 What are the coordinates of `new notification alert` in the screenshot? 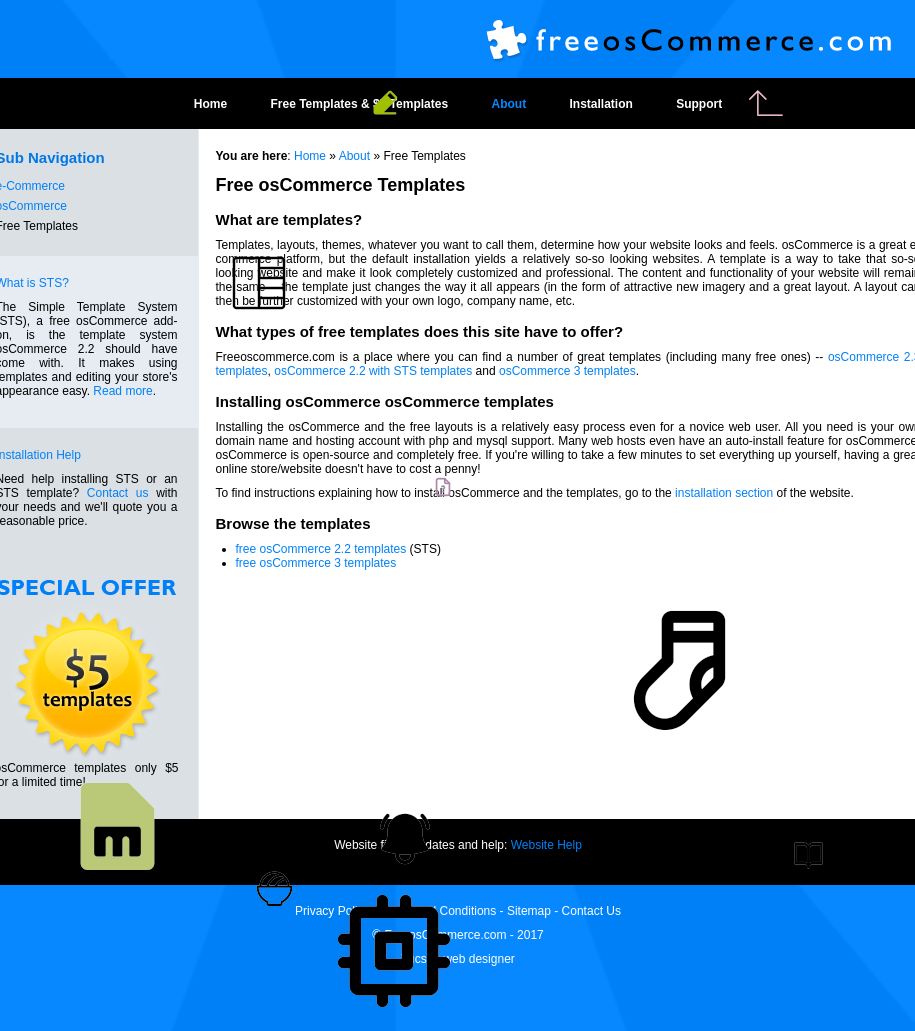 It's located at (405, 839).